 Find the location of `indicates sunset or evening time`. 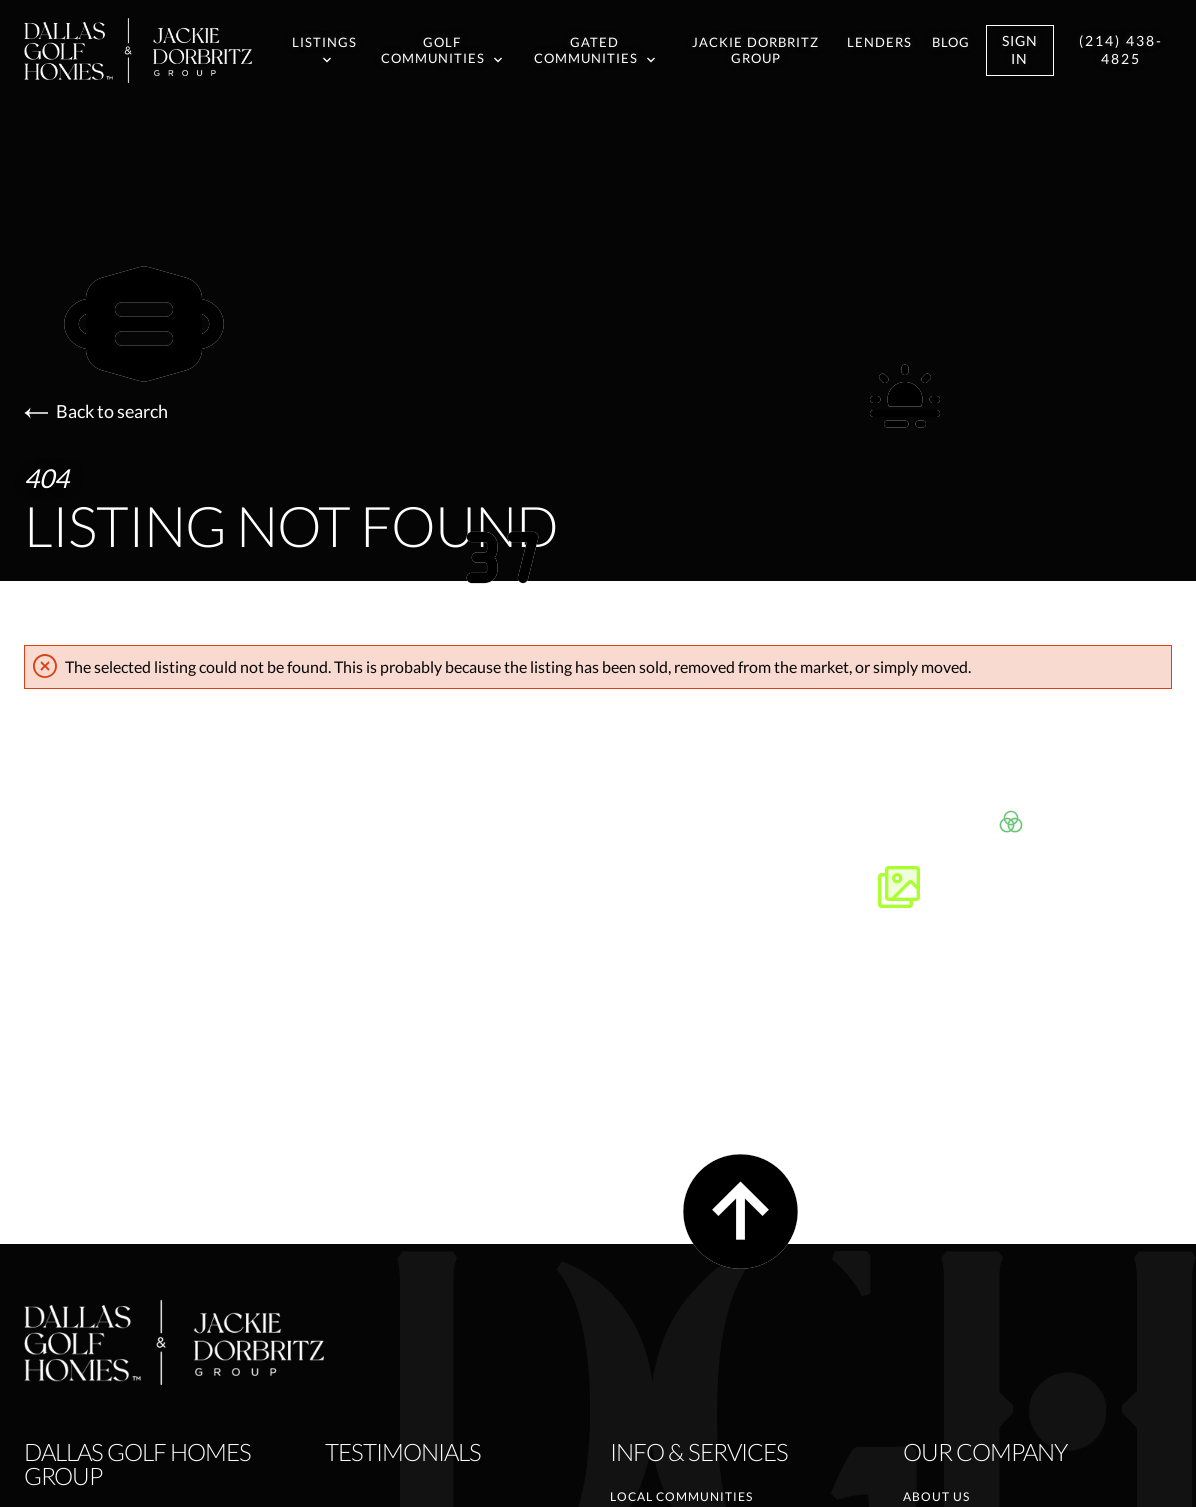

indicates sunset or evening time is located at coordinates (905, 396).